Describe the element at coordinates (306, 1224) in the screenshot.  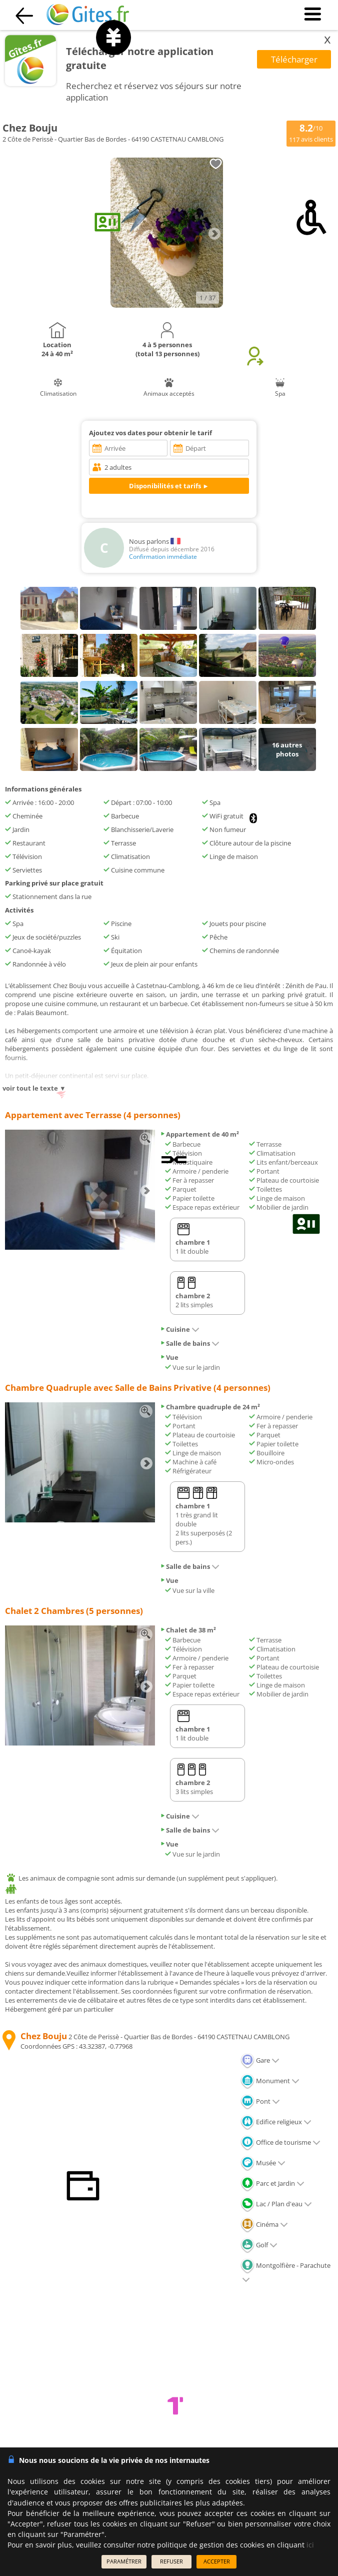
I see `indicates a pass or credential is pending approval` at that location.